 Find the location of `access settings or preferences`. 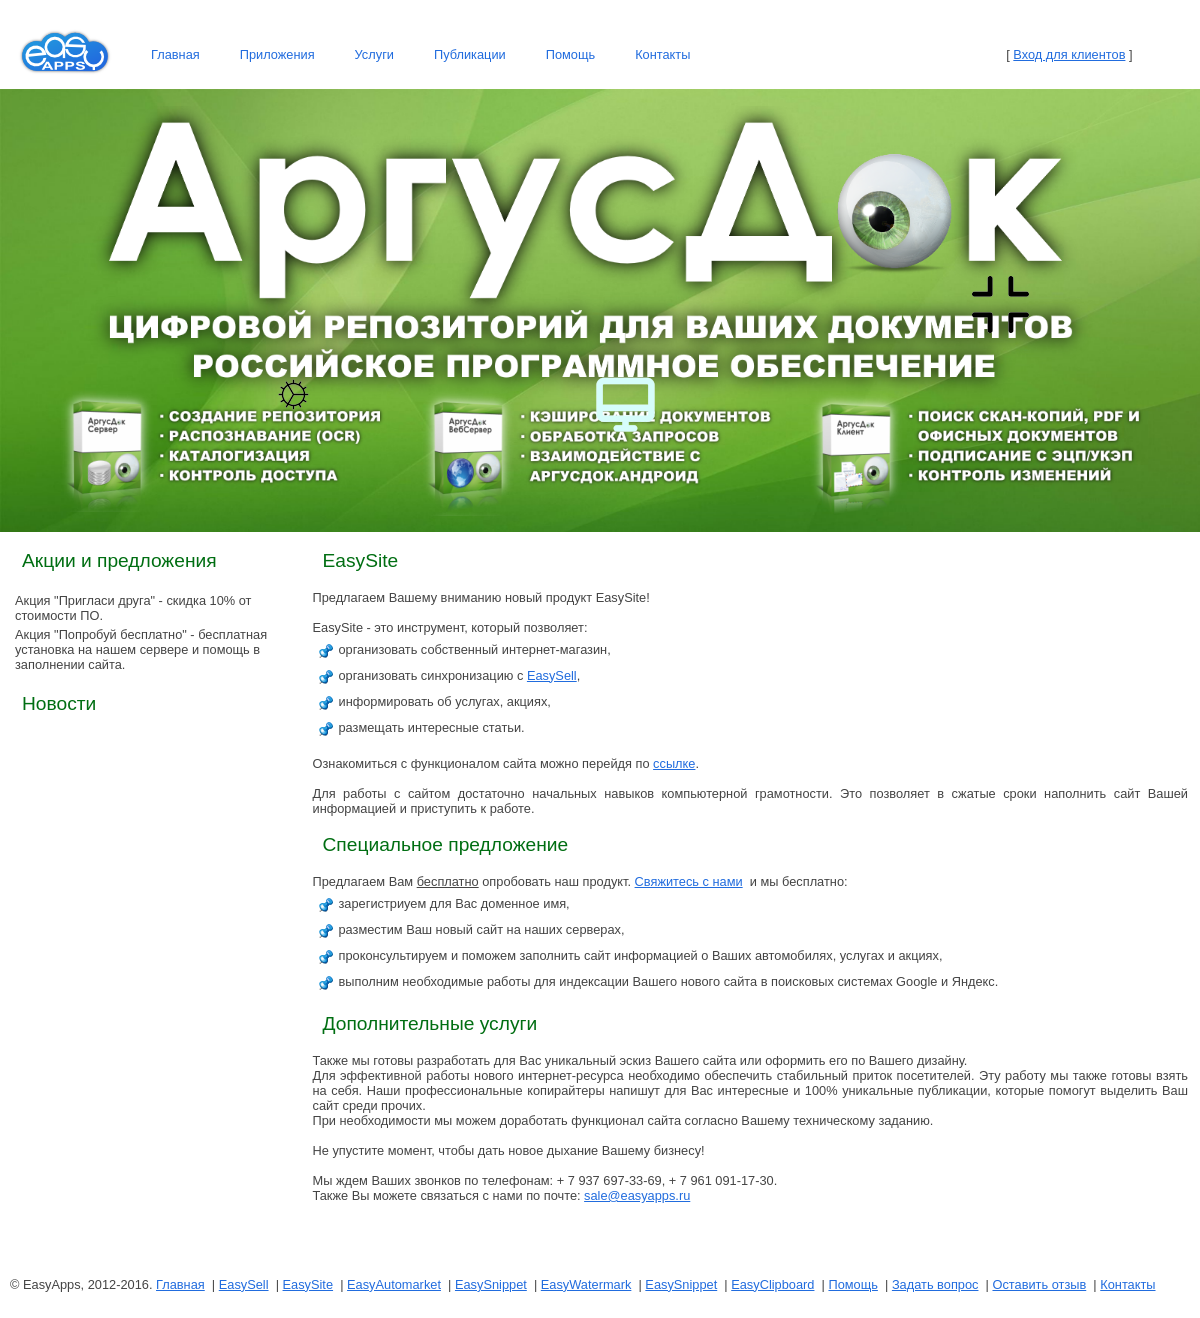

access settings or preferences is located at coordinates (293, 394).